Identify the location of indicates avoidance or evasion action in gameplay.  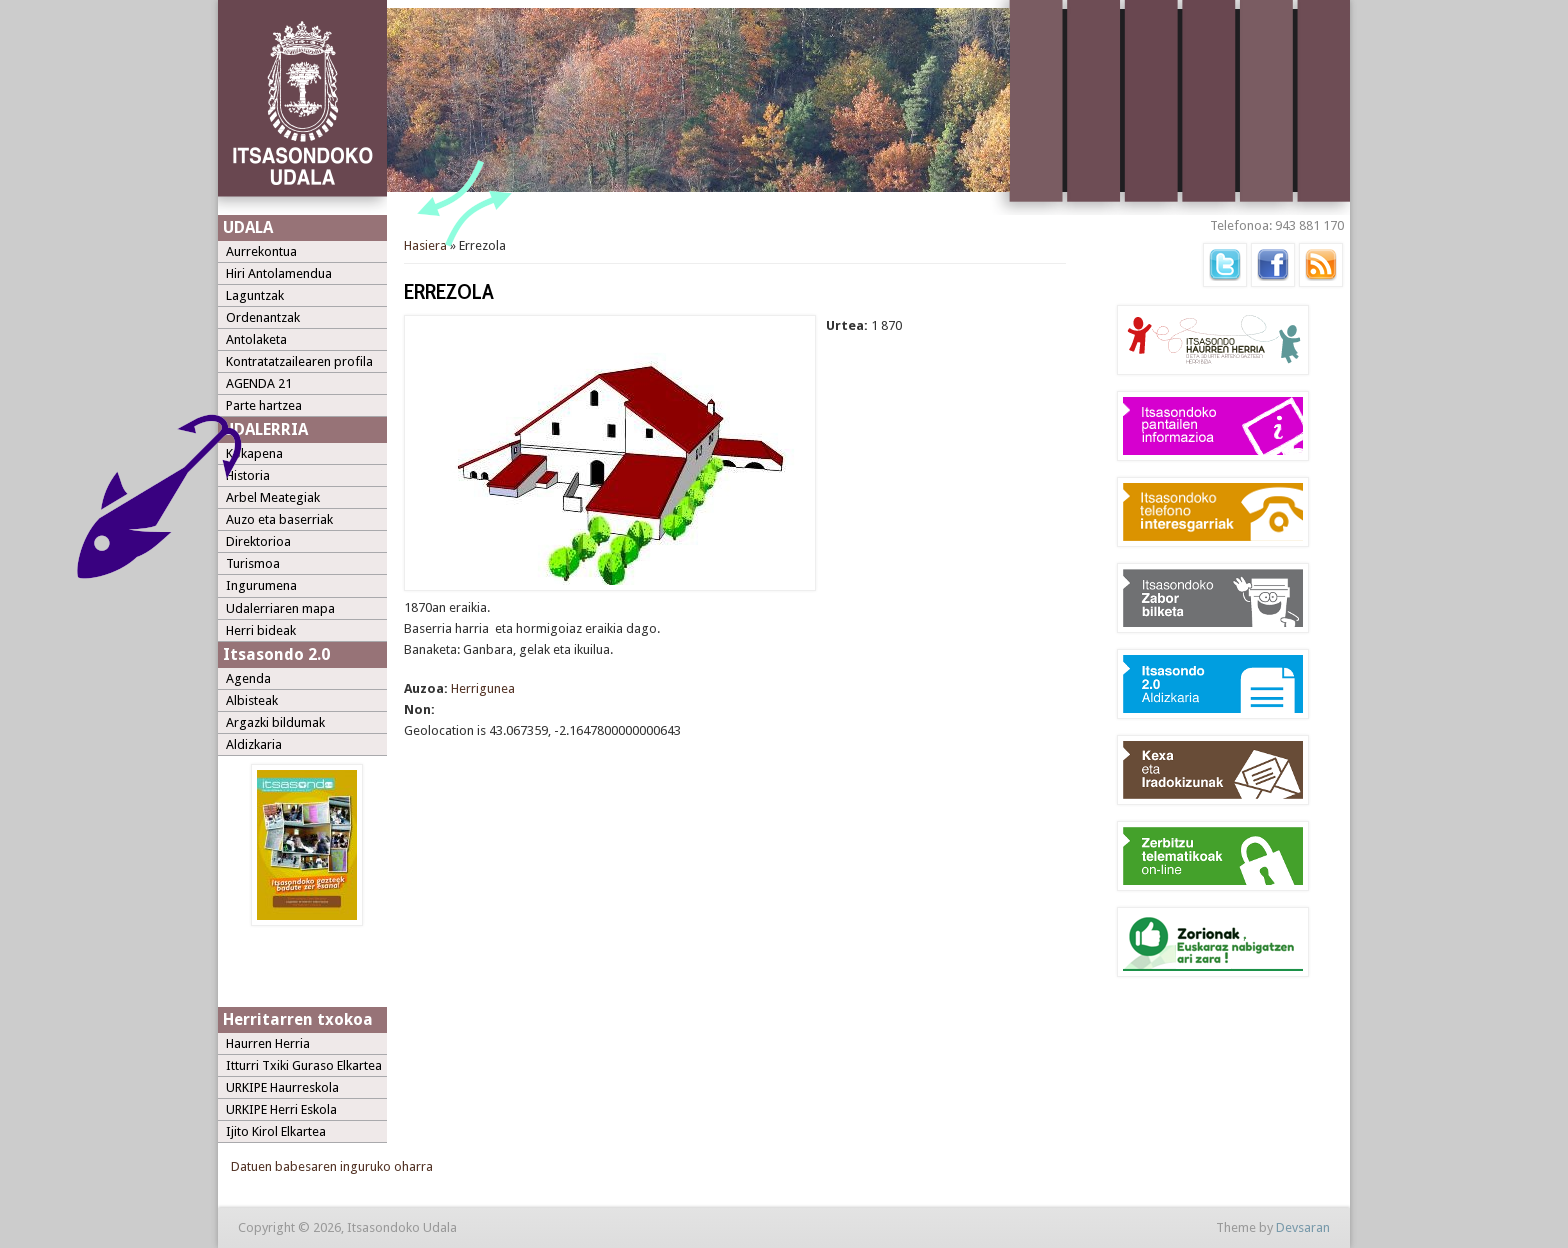
(464, 203).